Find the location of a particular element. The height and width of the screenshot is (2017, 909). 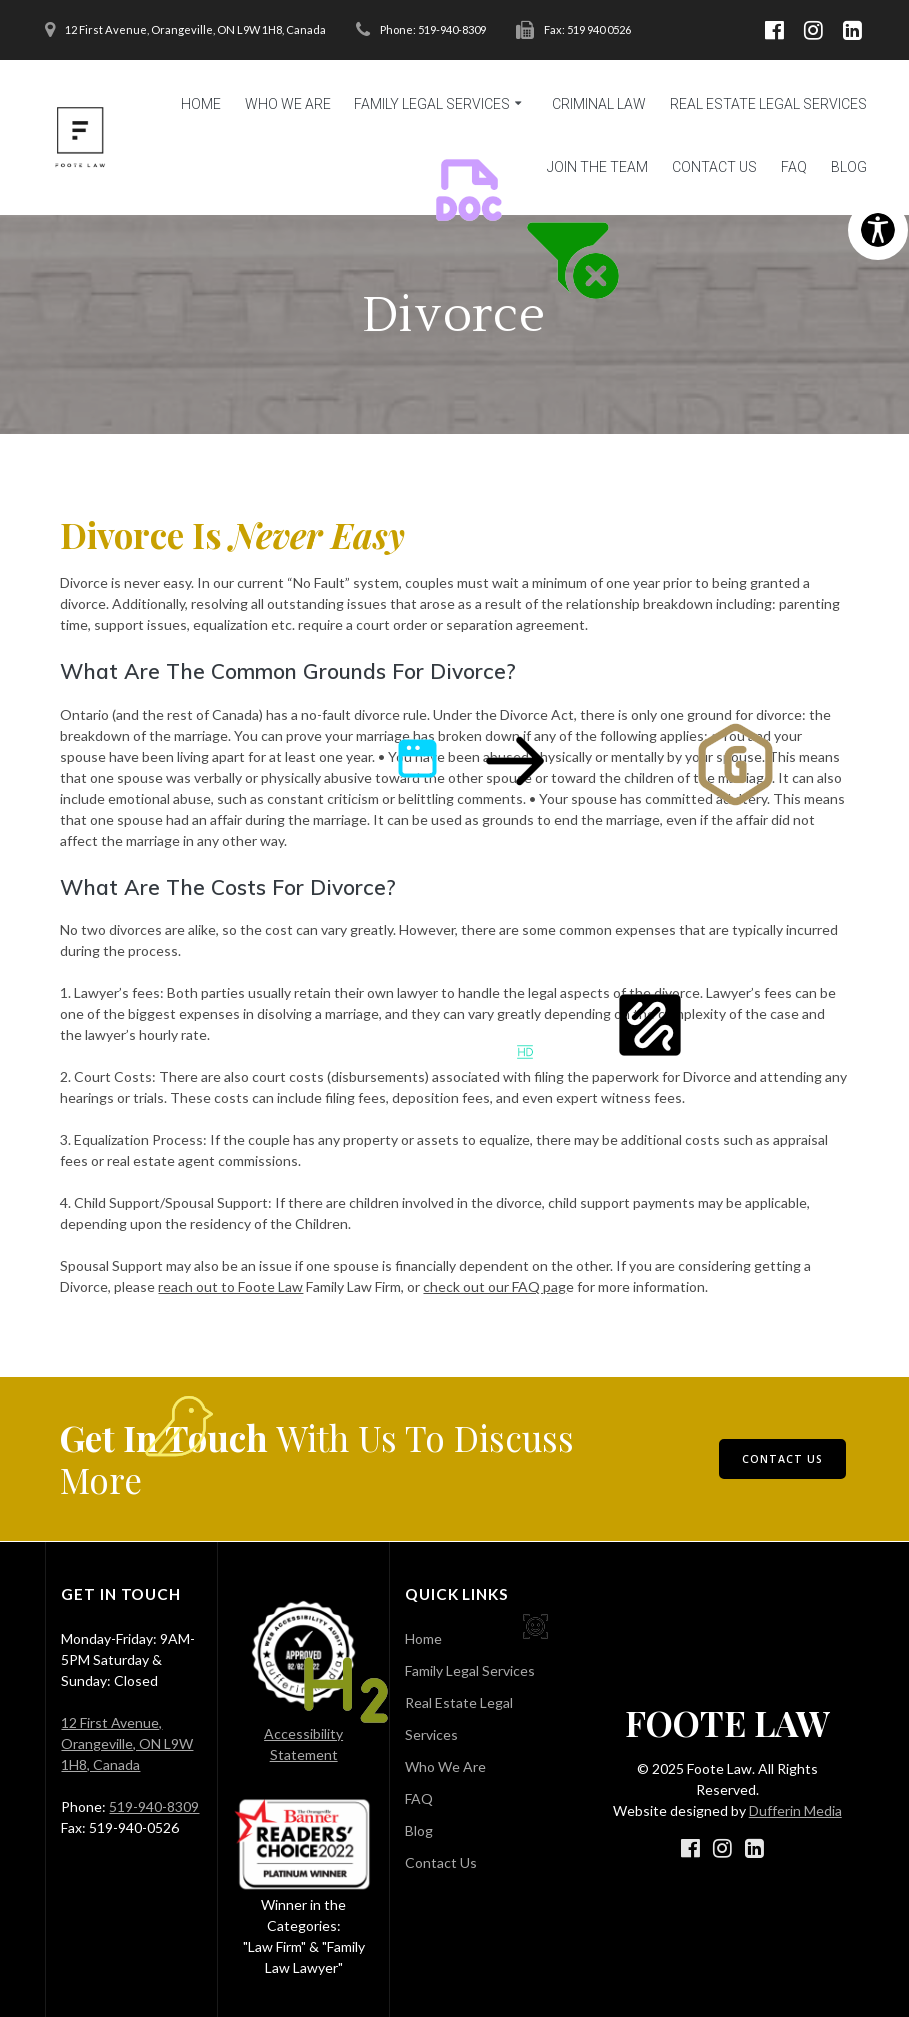

open web browser is located at coordinates (417, 758).